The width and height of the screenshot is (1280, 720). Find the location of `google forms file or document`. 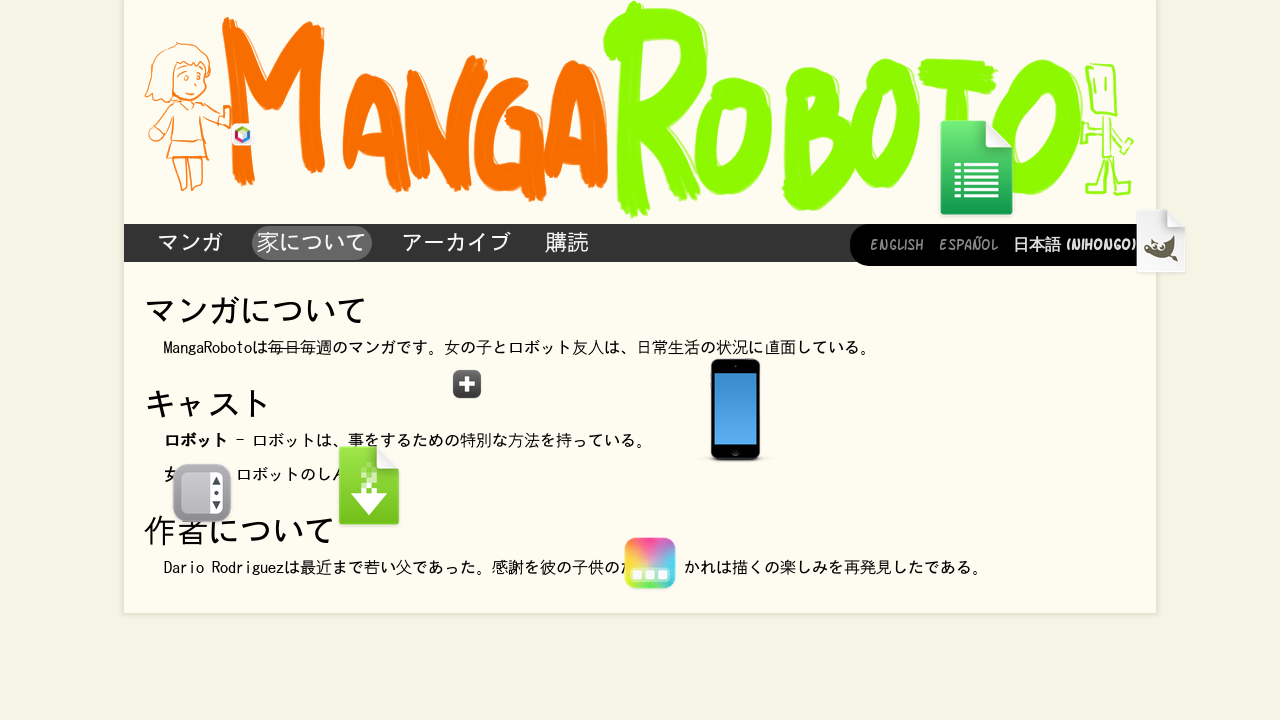

google forms file or document is located at coordinates (976, 169).